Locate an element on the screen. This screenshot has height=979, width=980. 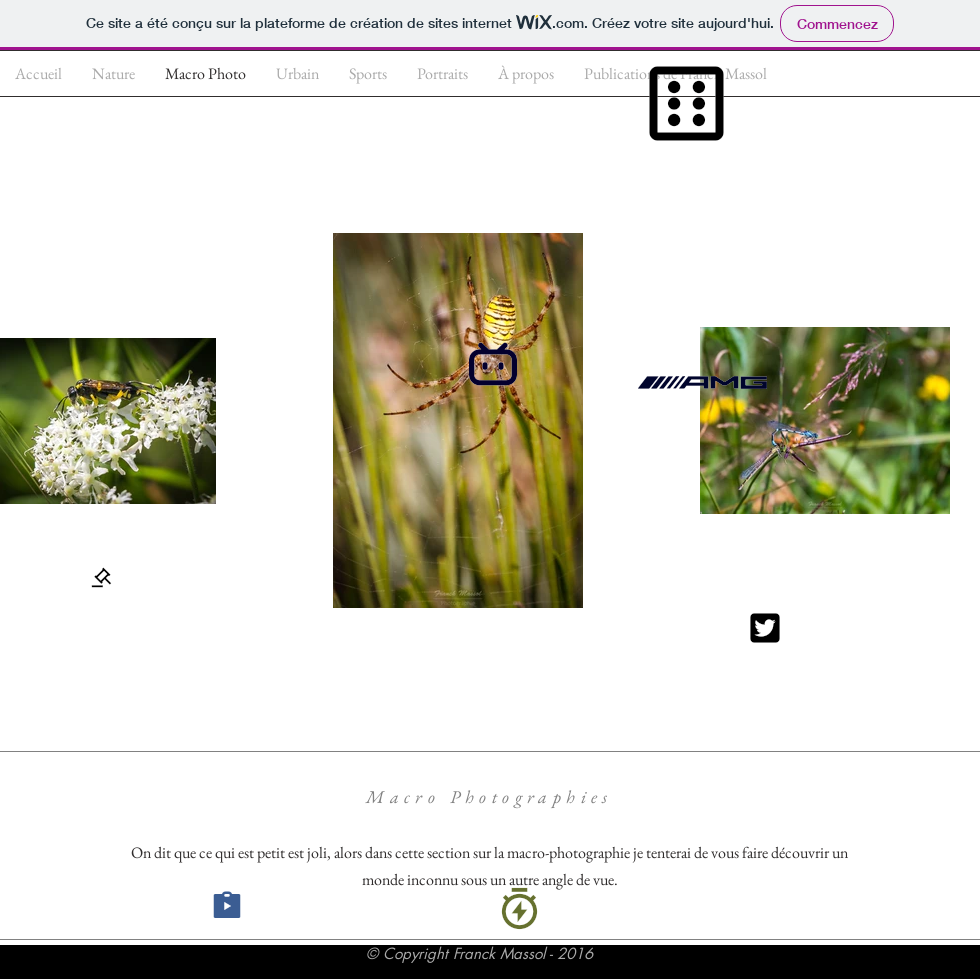
open Bilibili app is located at coordinates (493, 364).